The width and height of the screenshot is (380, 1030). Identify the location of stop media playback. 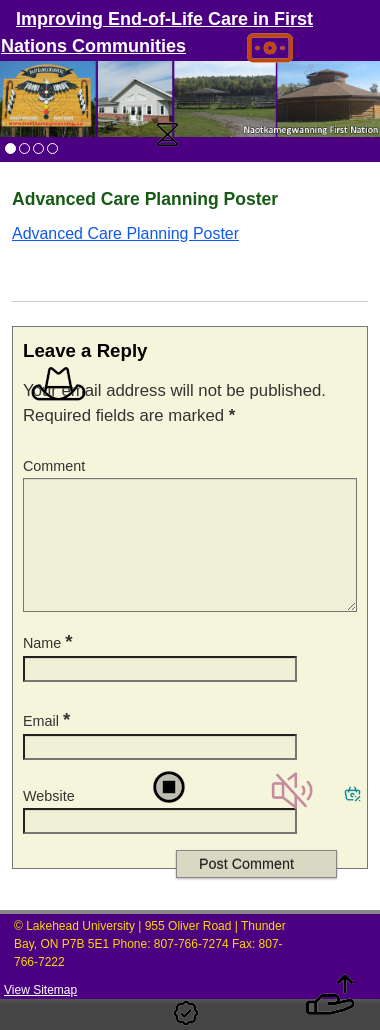
(169, 787).